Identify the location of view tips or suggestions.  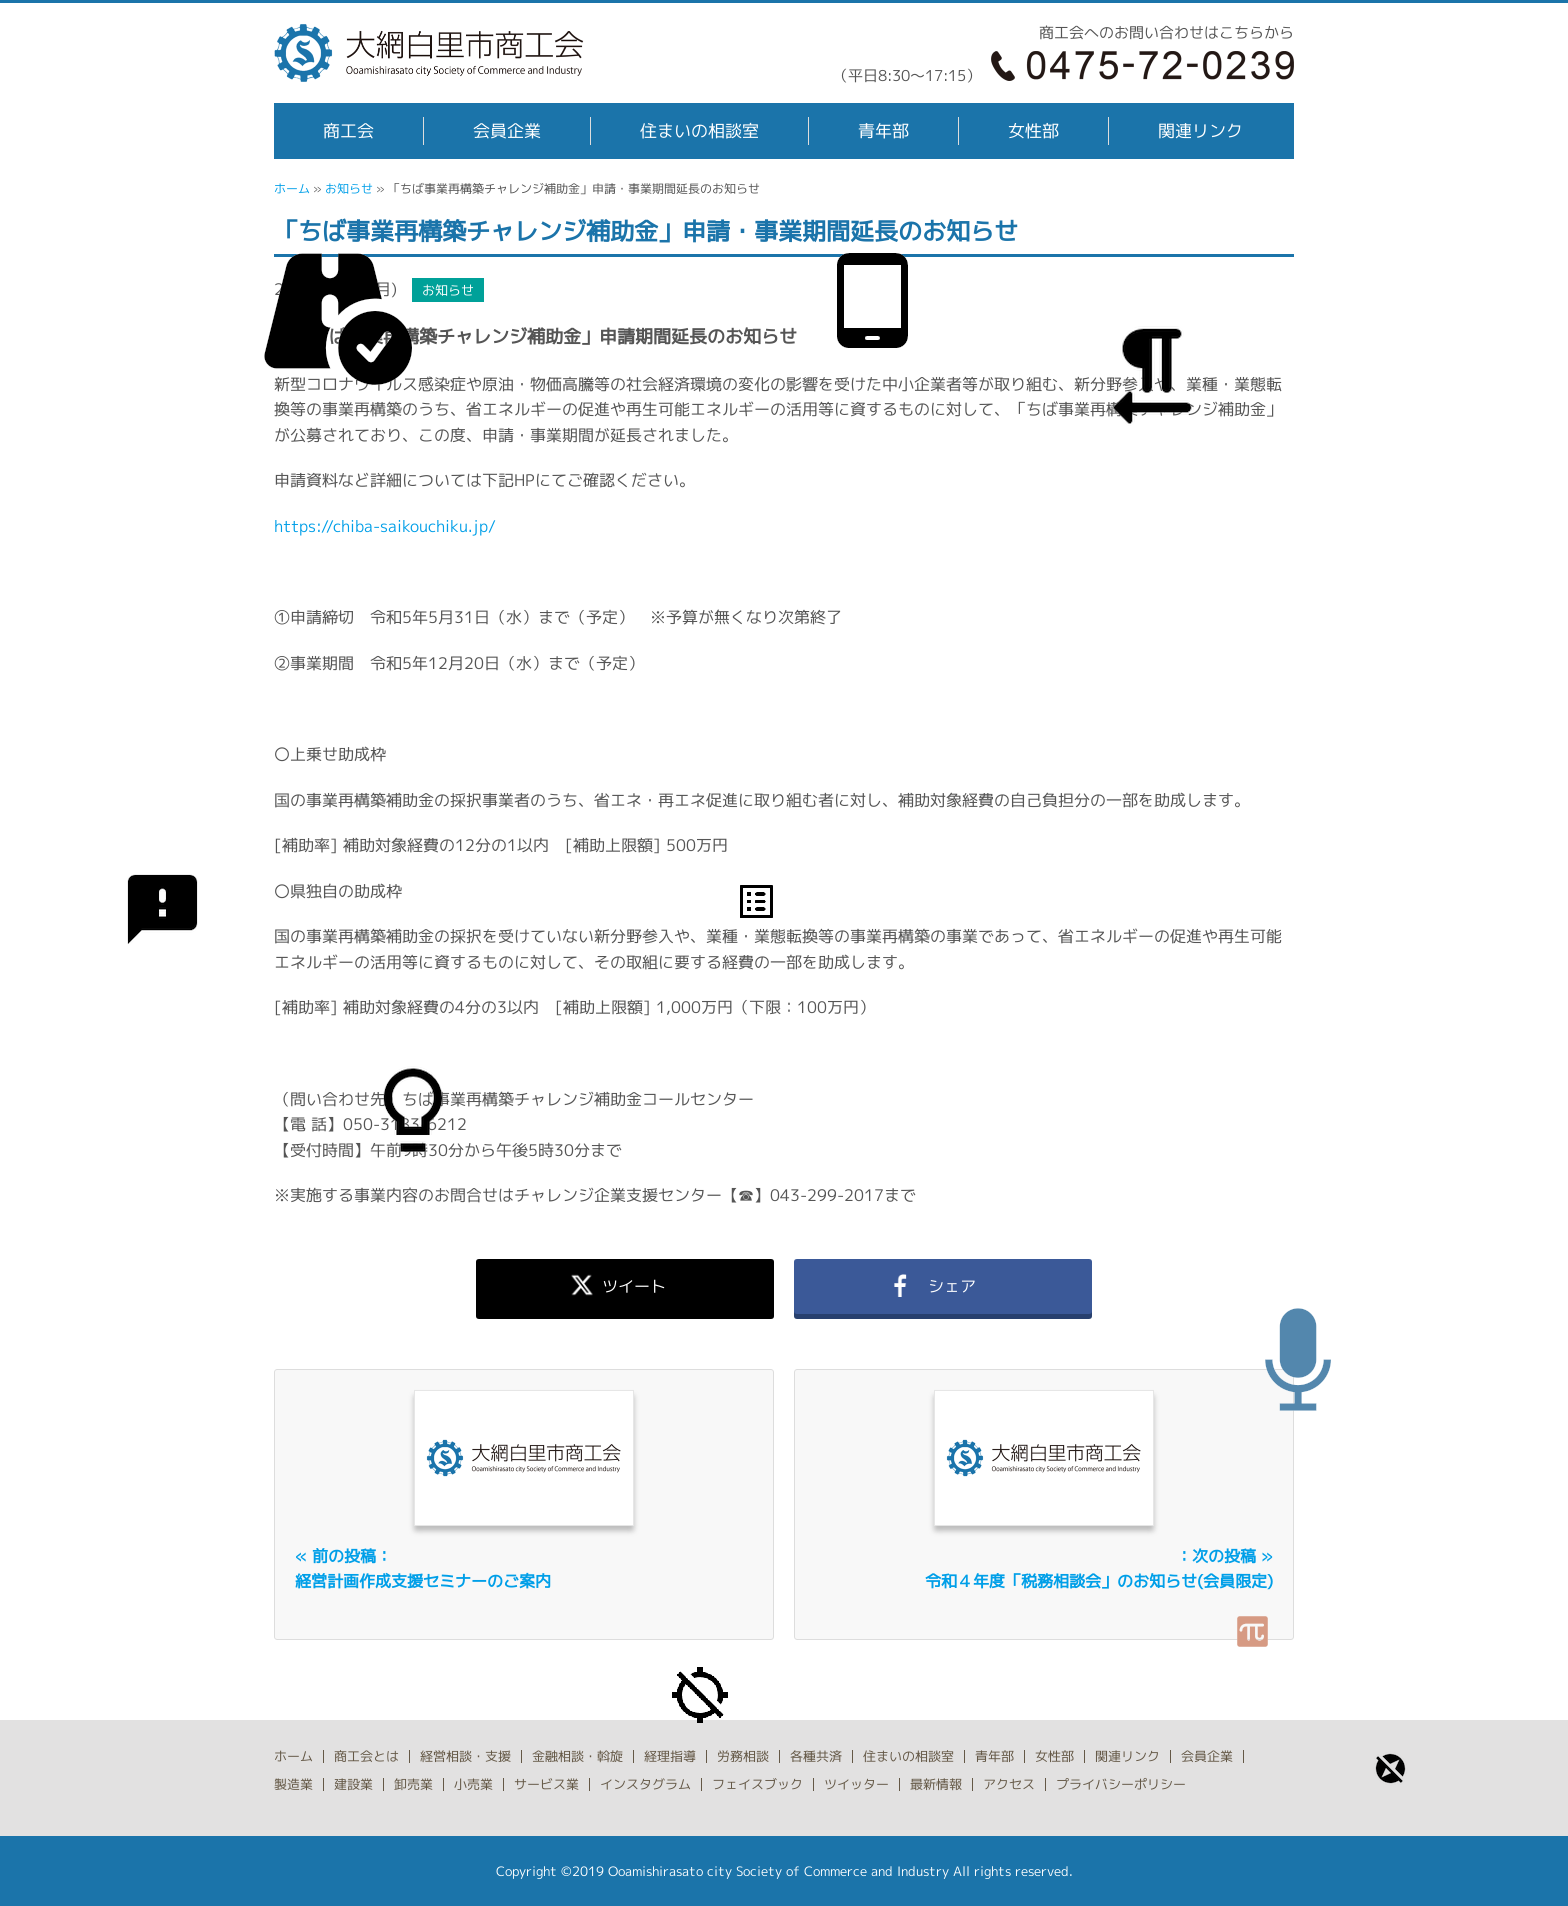
(413, 1110).